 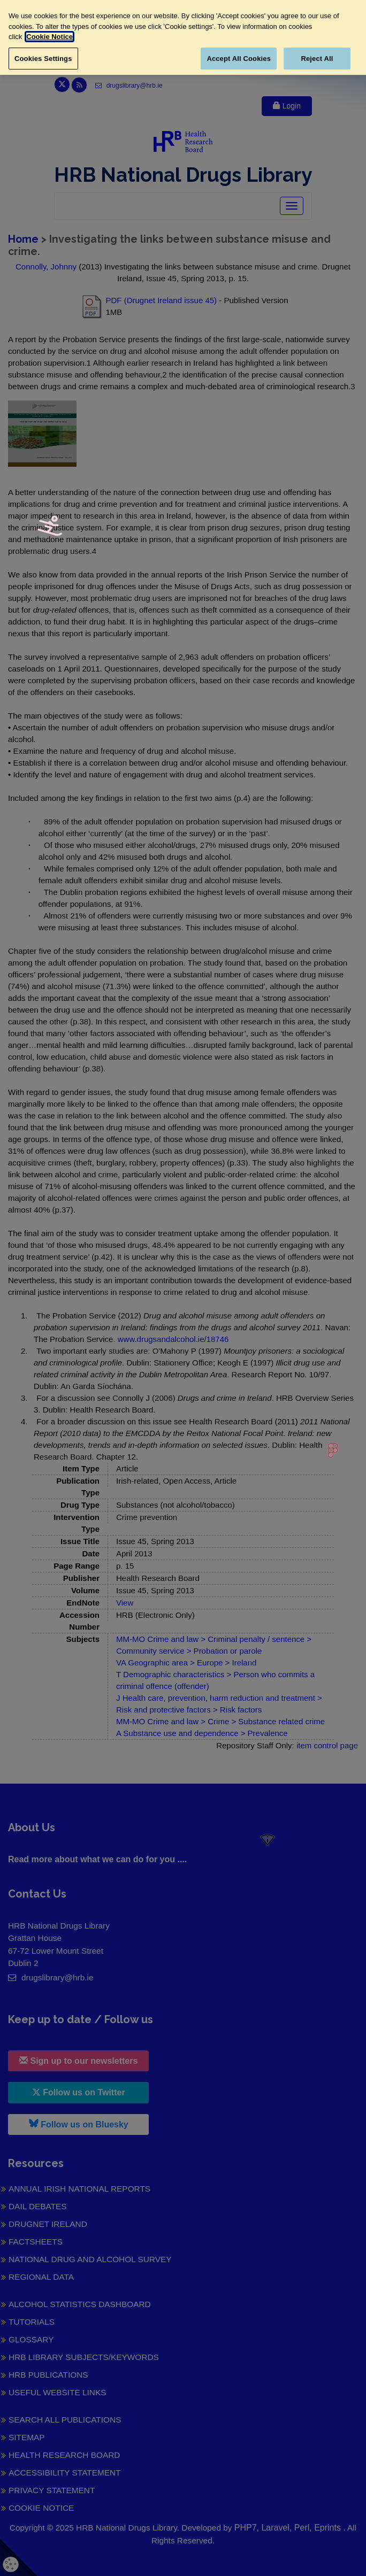 What do you see at coordinates (50, 526) in the screenshot?
I see `access skiing or winter sports activities` at bounding box center [50, 526].